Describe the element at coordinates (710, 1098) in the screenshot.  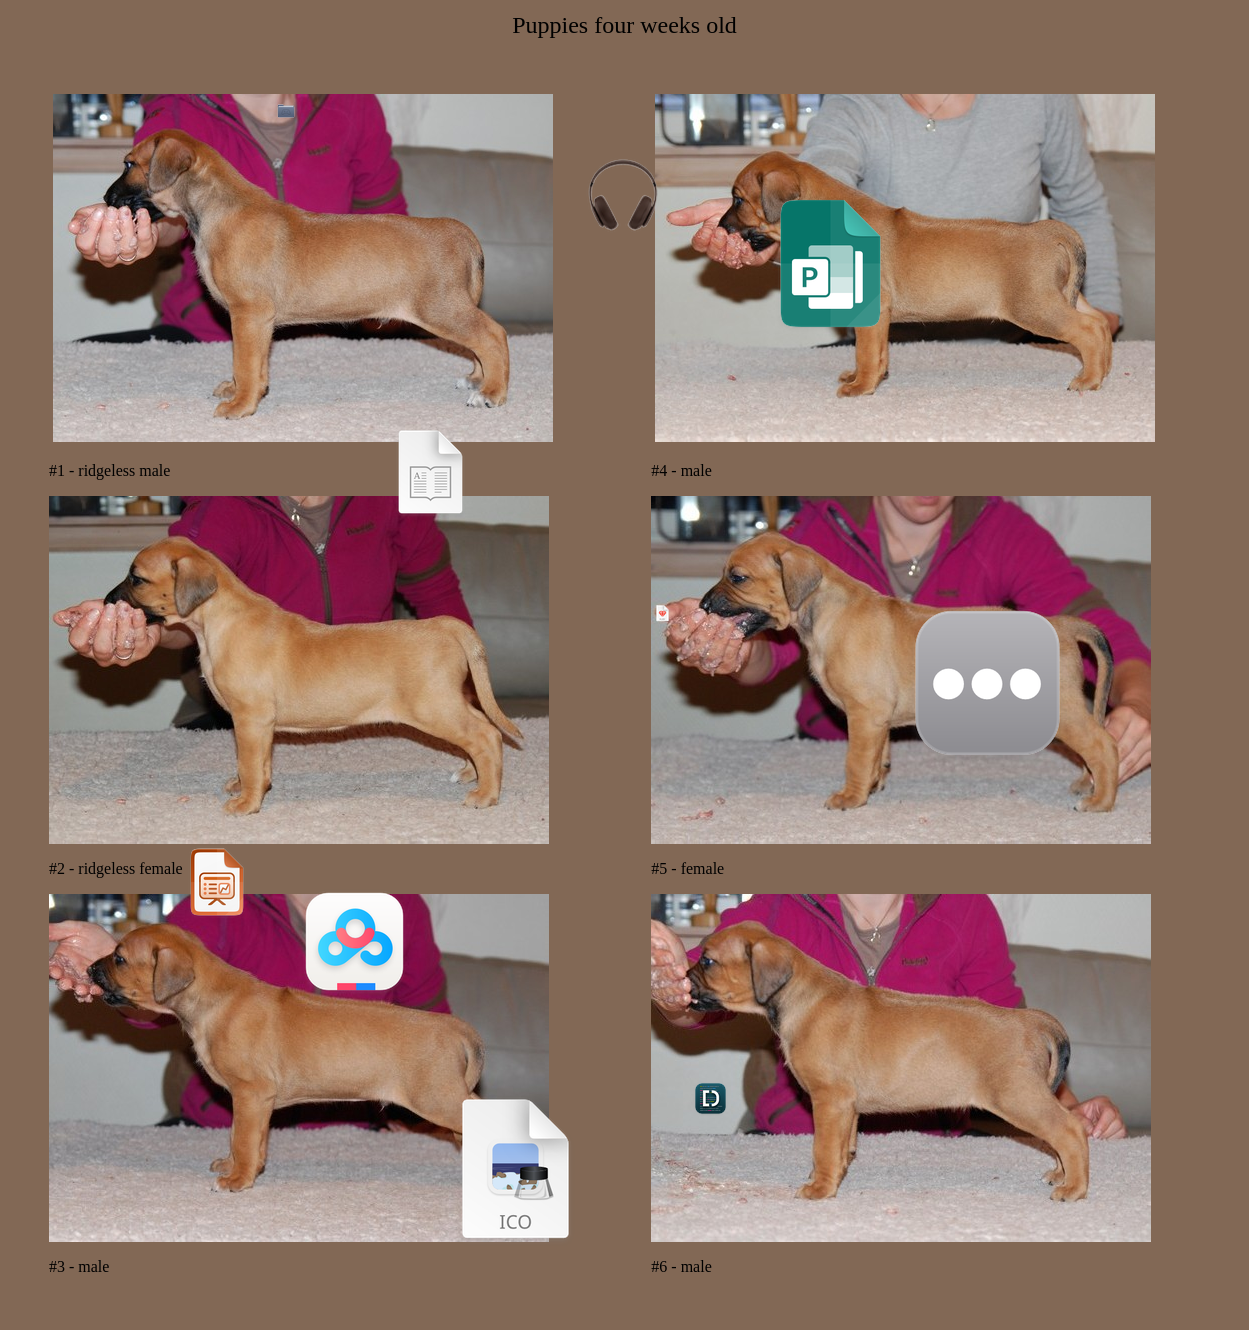
I see `open quickDocs documentation app` at that location.